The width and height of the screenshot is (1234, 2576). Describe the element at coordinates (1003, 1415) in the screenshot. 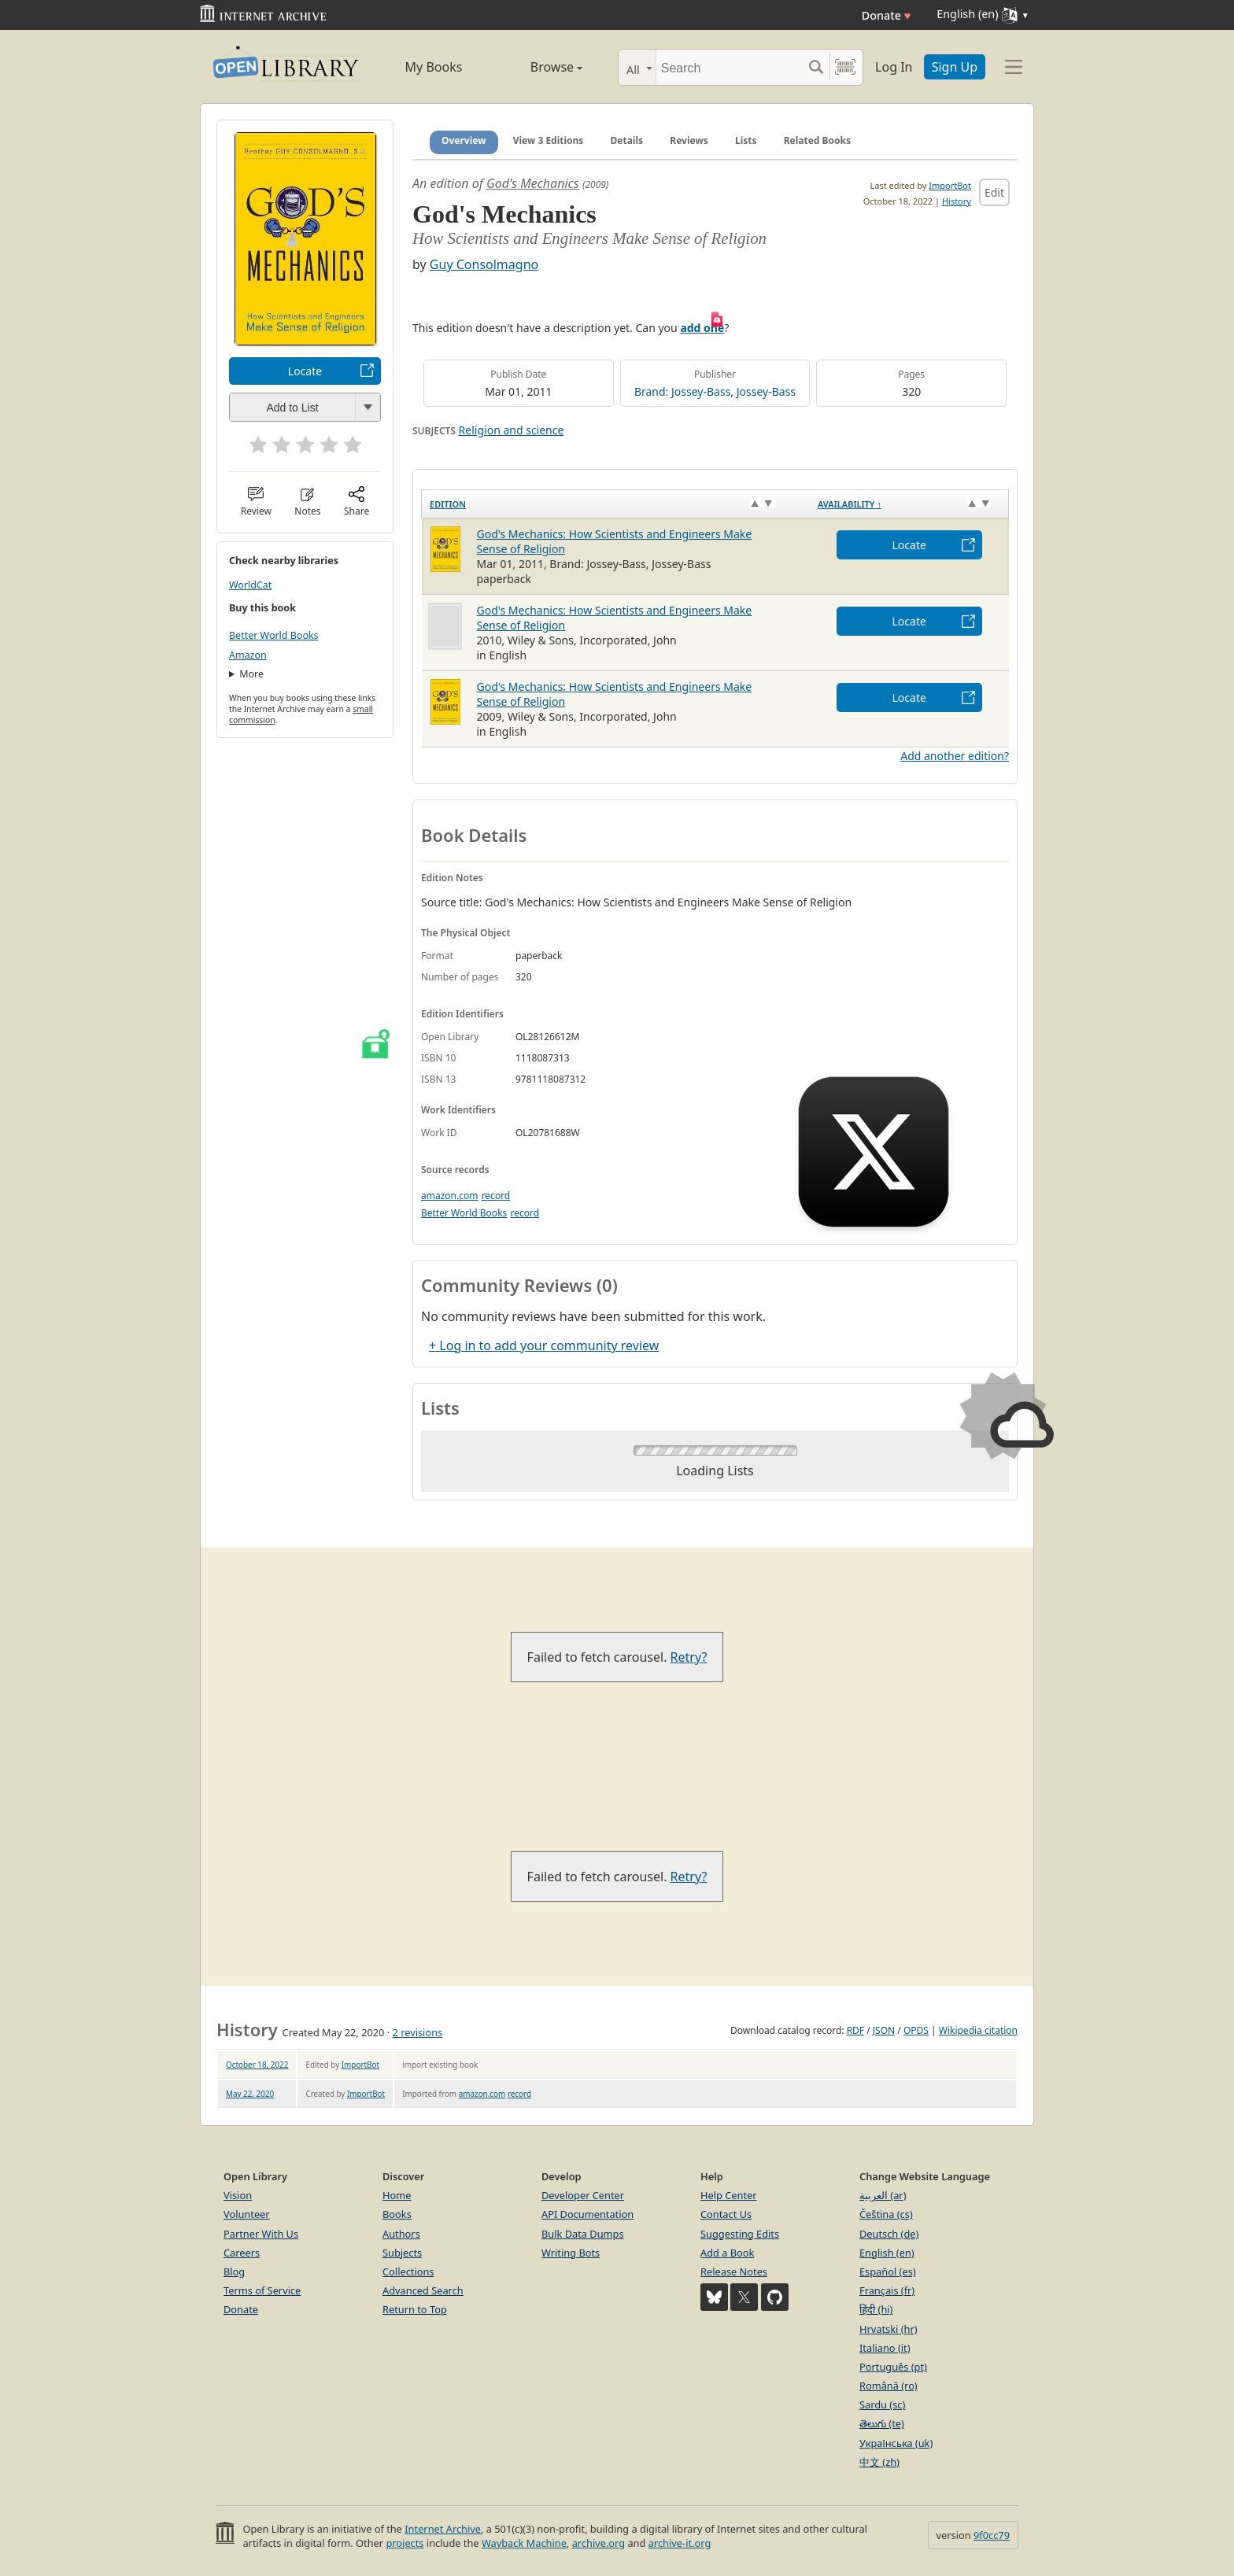

I see `open the weather app` at that location.